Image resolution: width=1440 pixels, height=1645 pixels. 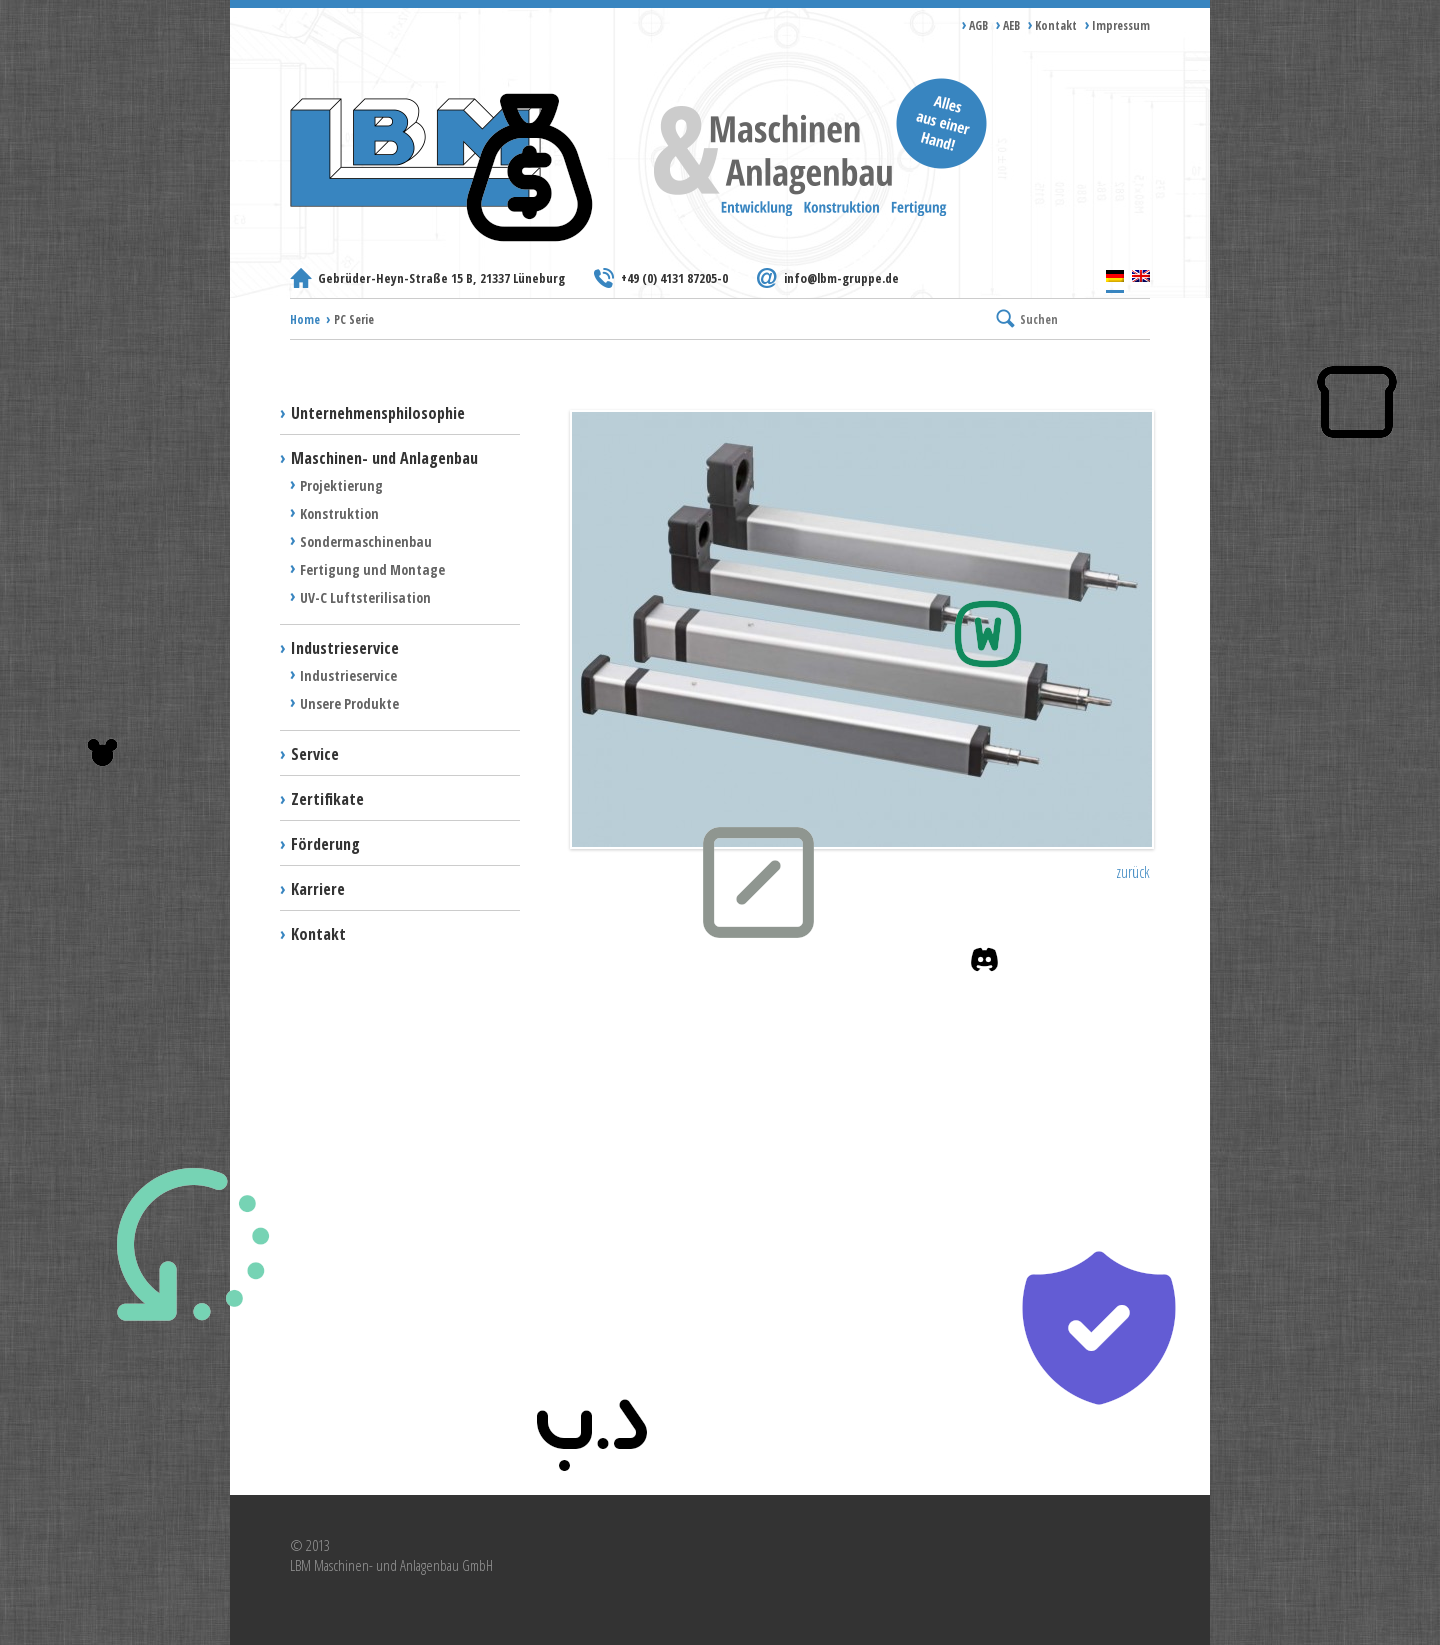 I want to click on rotate content counterclockwise, so click(x=193, y=1244).